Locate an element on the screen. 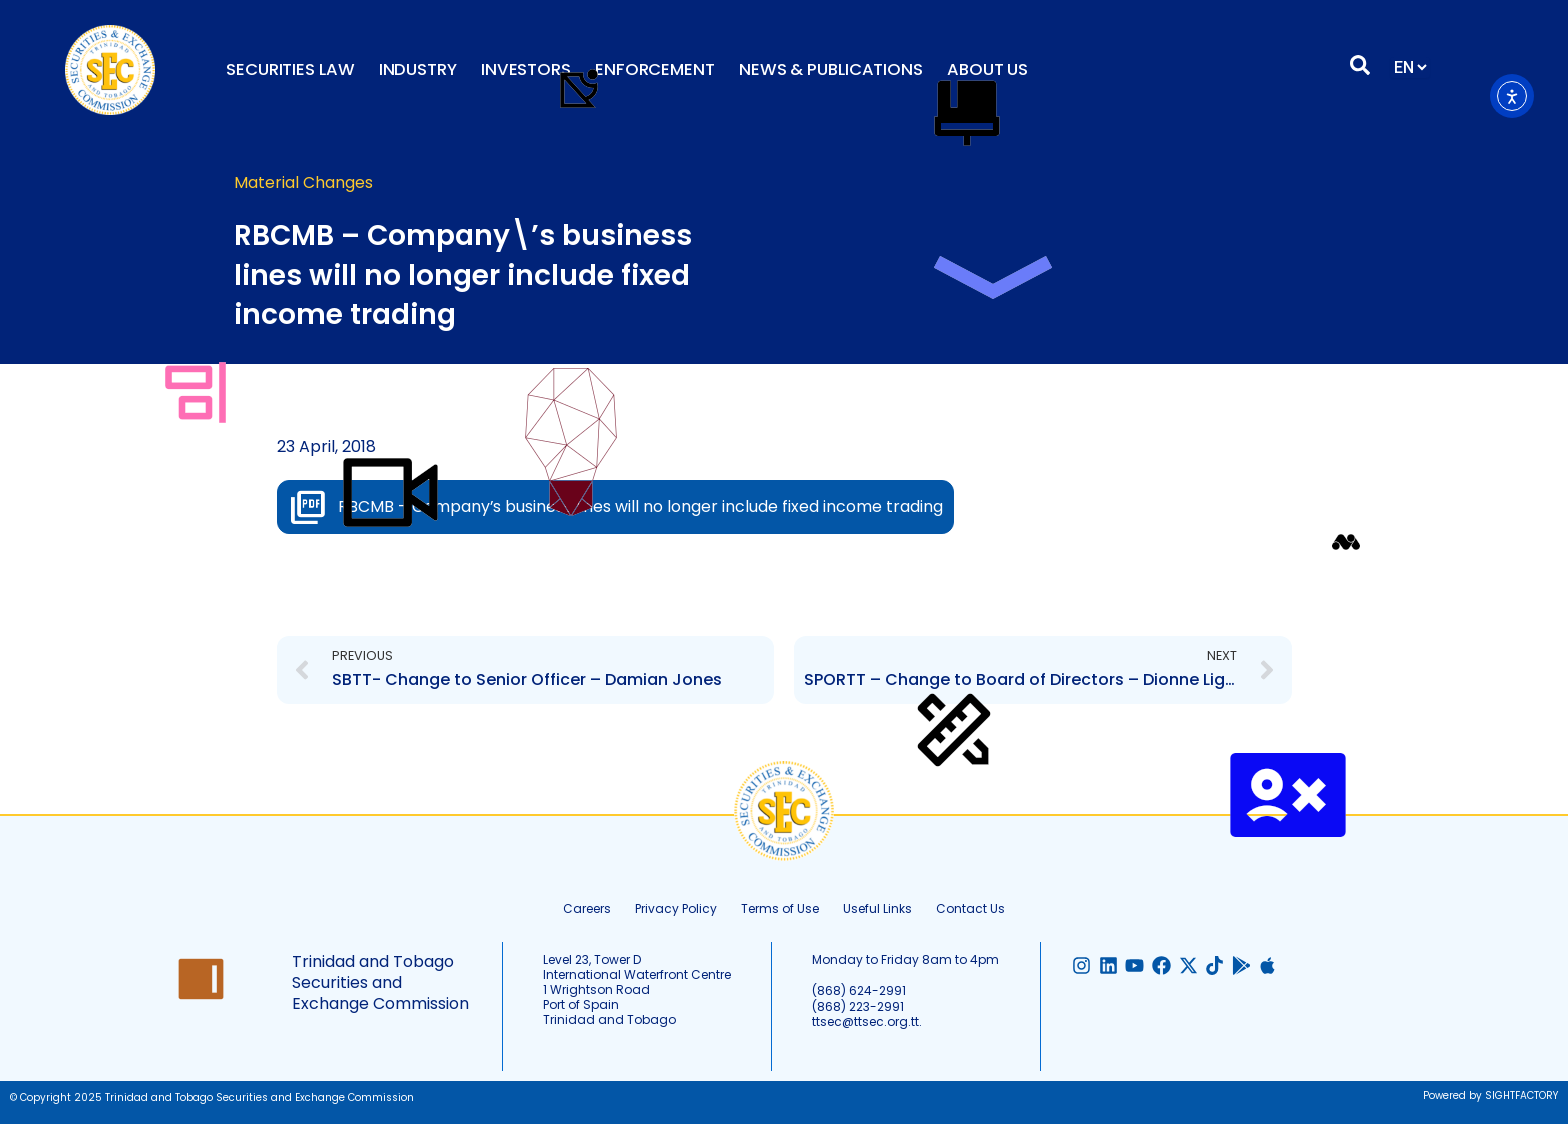  open the minds social network app is located at coordinates (571, 442).